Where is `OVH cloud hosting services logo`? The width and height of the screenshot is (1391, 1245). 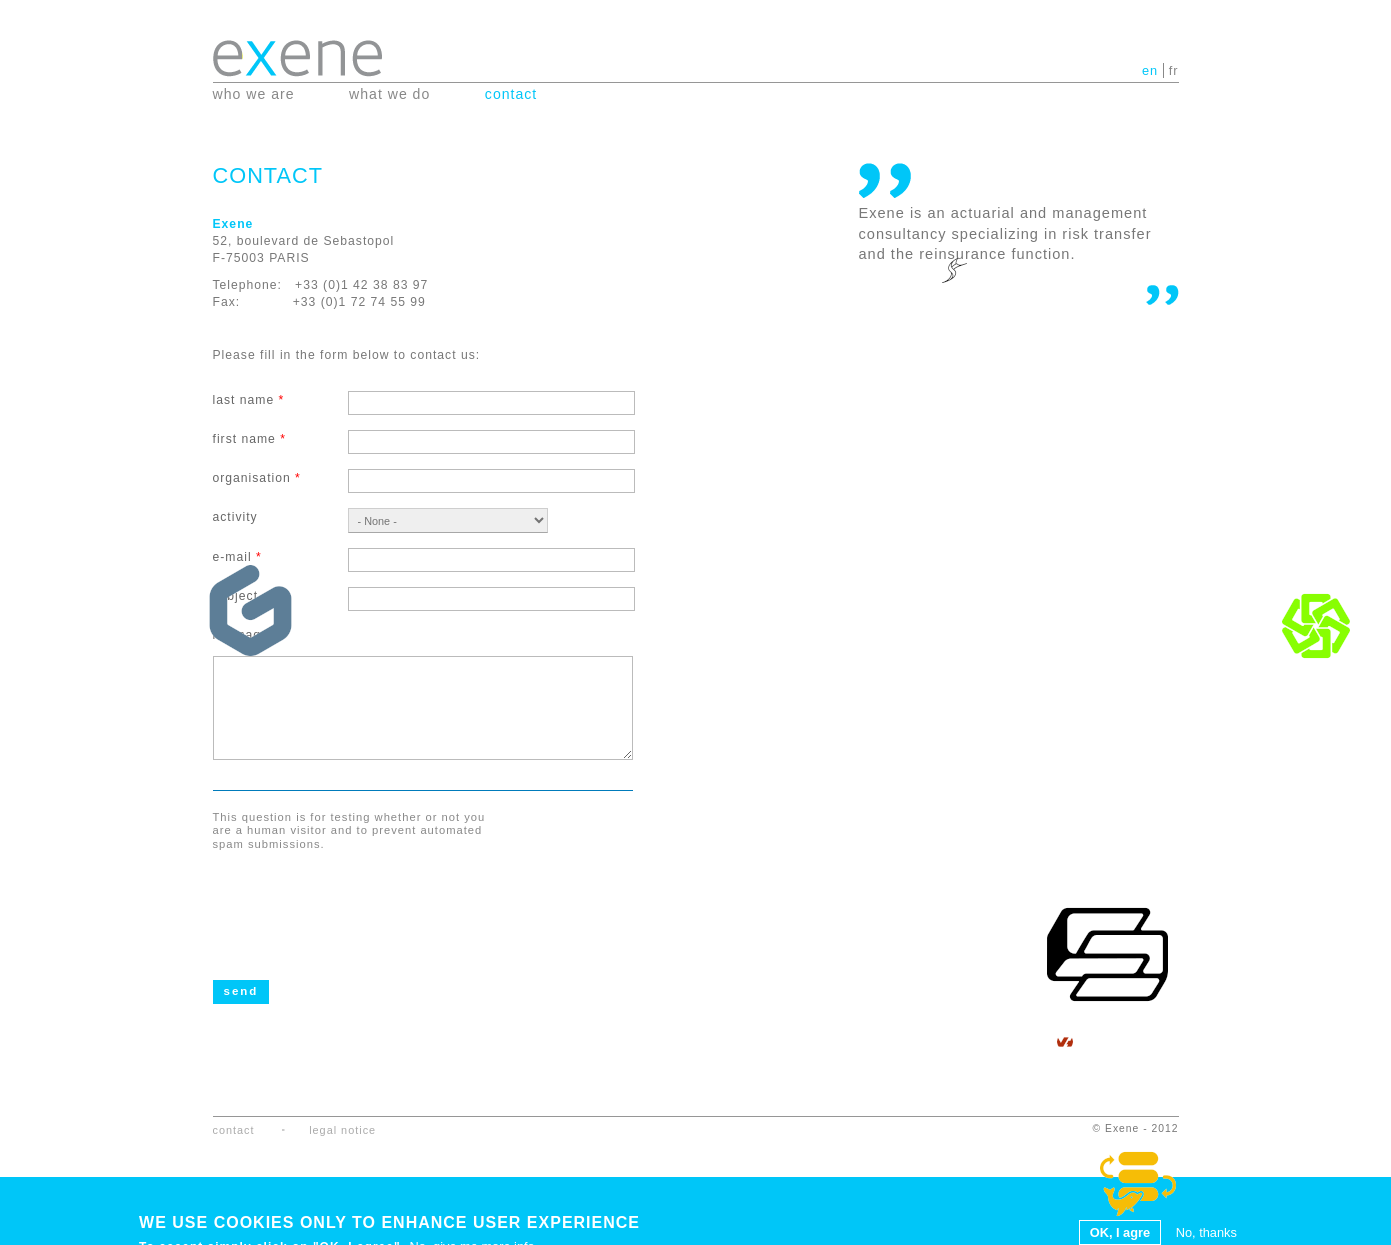 OVH cloud hosting services logo is located at coordinates (1065, 1042).